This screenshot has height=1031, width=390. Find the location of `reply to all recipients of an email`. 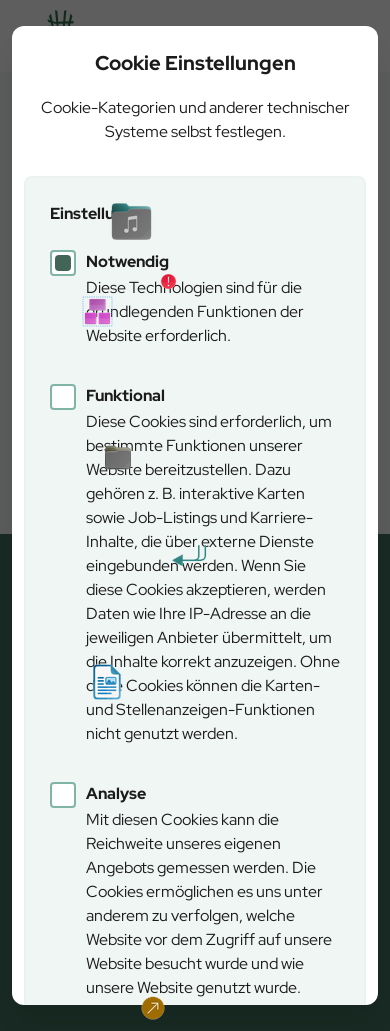

reply to all recipients of an email is located at coordinates (188, 555).